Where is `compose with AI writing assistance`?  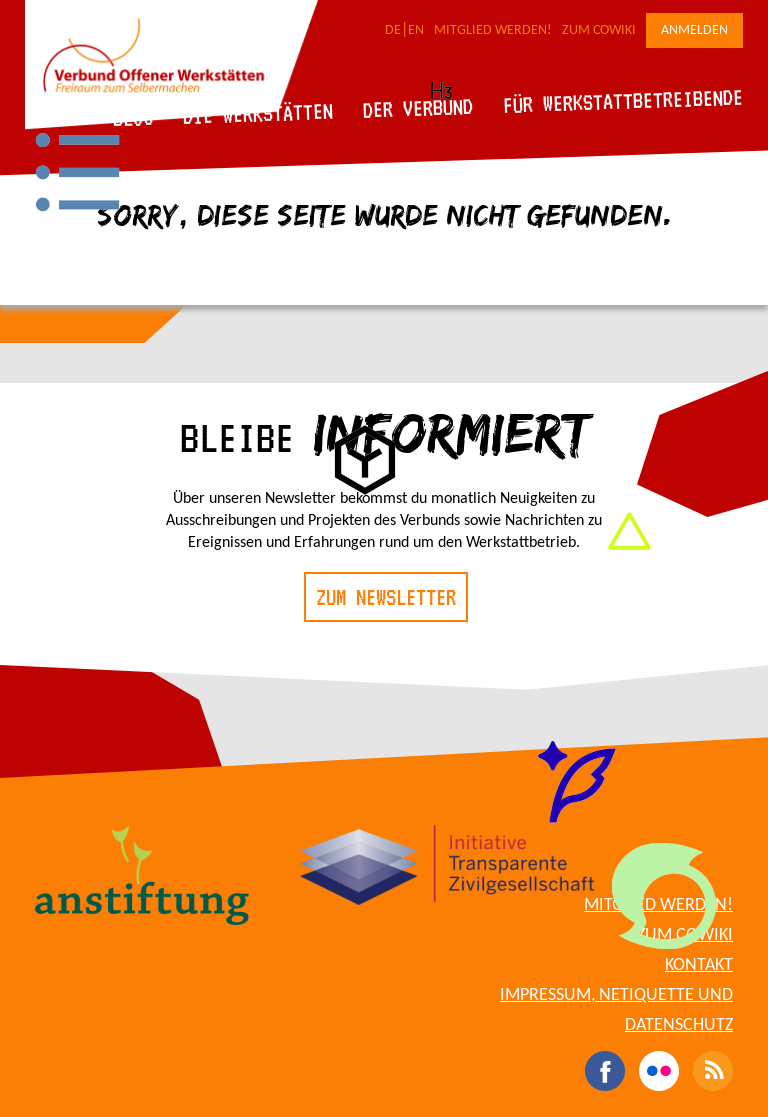 compose with AI writing assistance is located at coordinates (582, 785).